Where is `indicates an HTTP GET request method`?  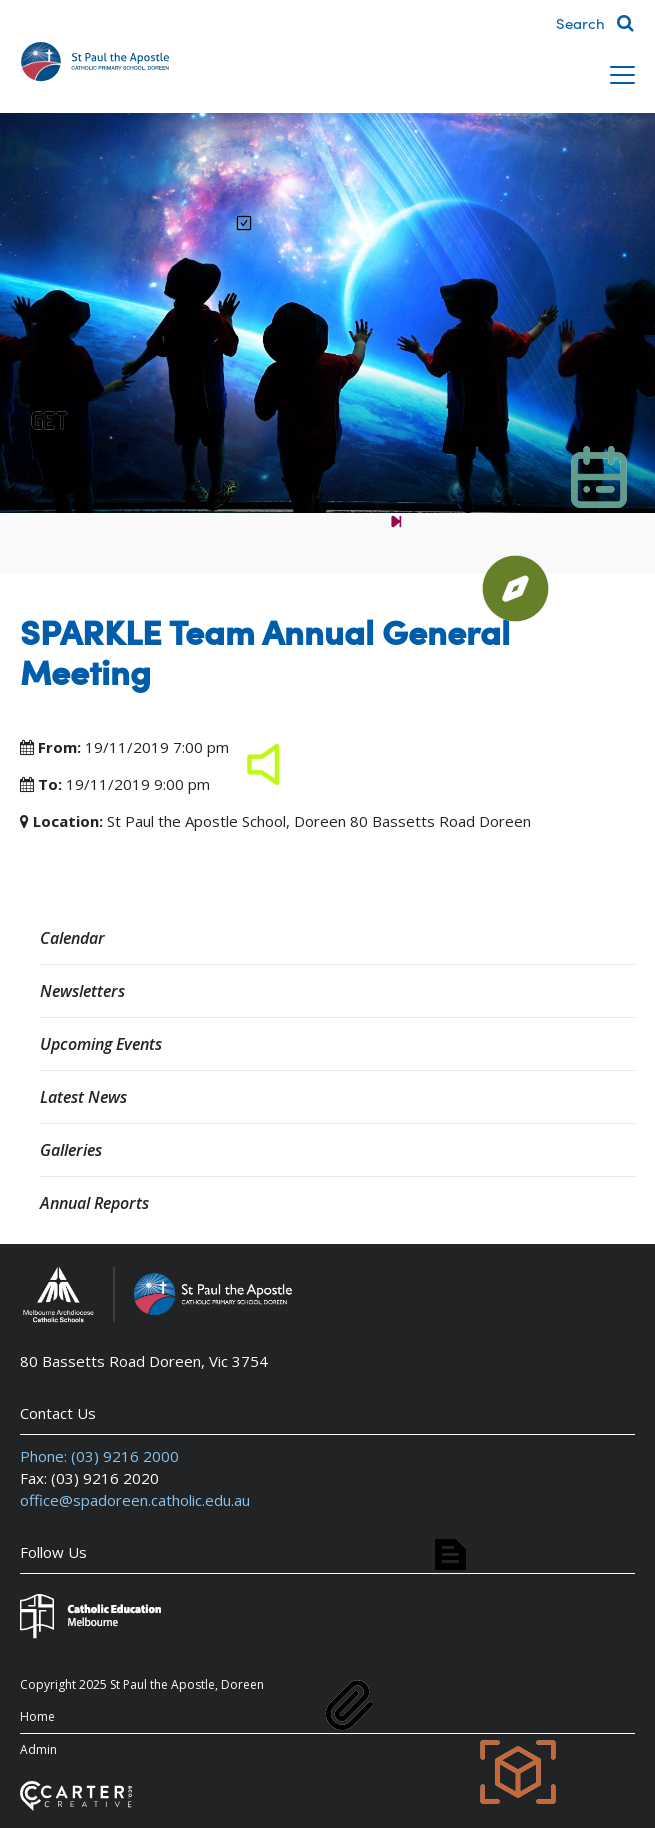
indicates an HTTP GET request method is located at coordinates (49, 420).